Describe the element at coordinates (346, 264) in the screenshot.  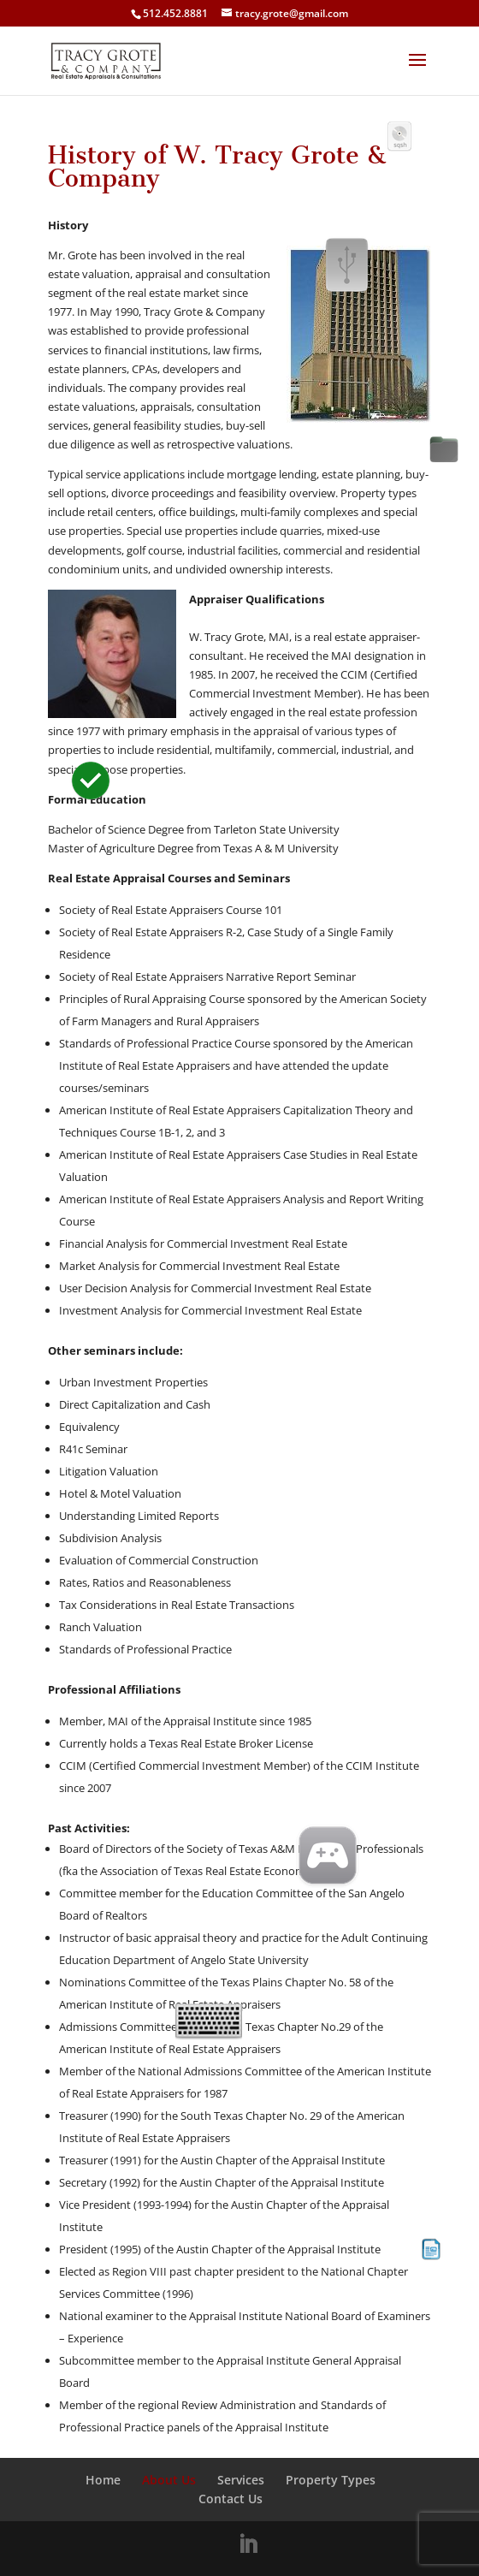
I see `access connected USB hard drive` at that location.